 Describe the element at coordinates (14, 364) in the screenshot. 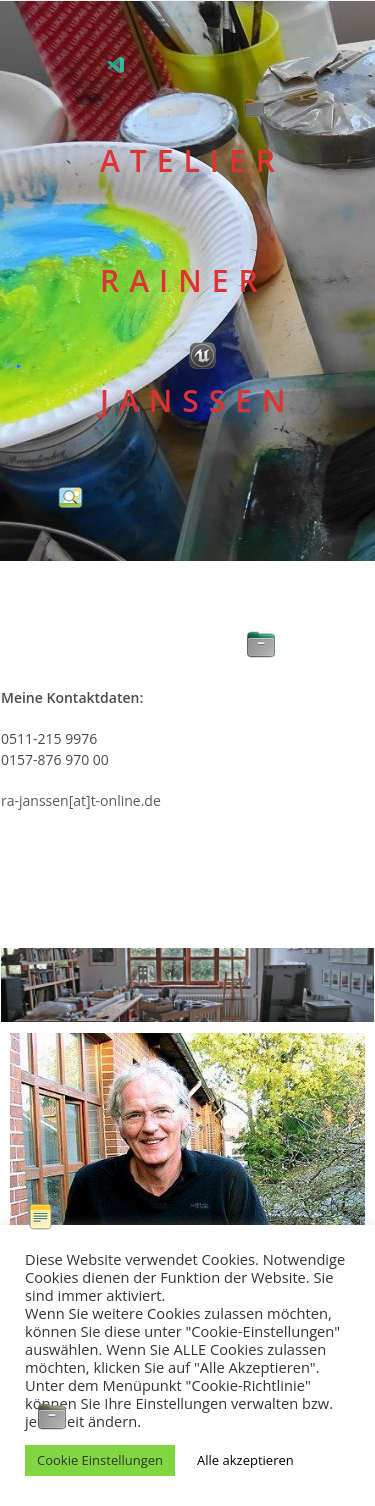

I see `forward this email to another recipient` at that location.